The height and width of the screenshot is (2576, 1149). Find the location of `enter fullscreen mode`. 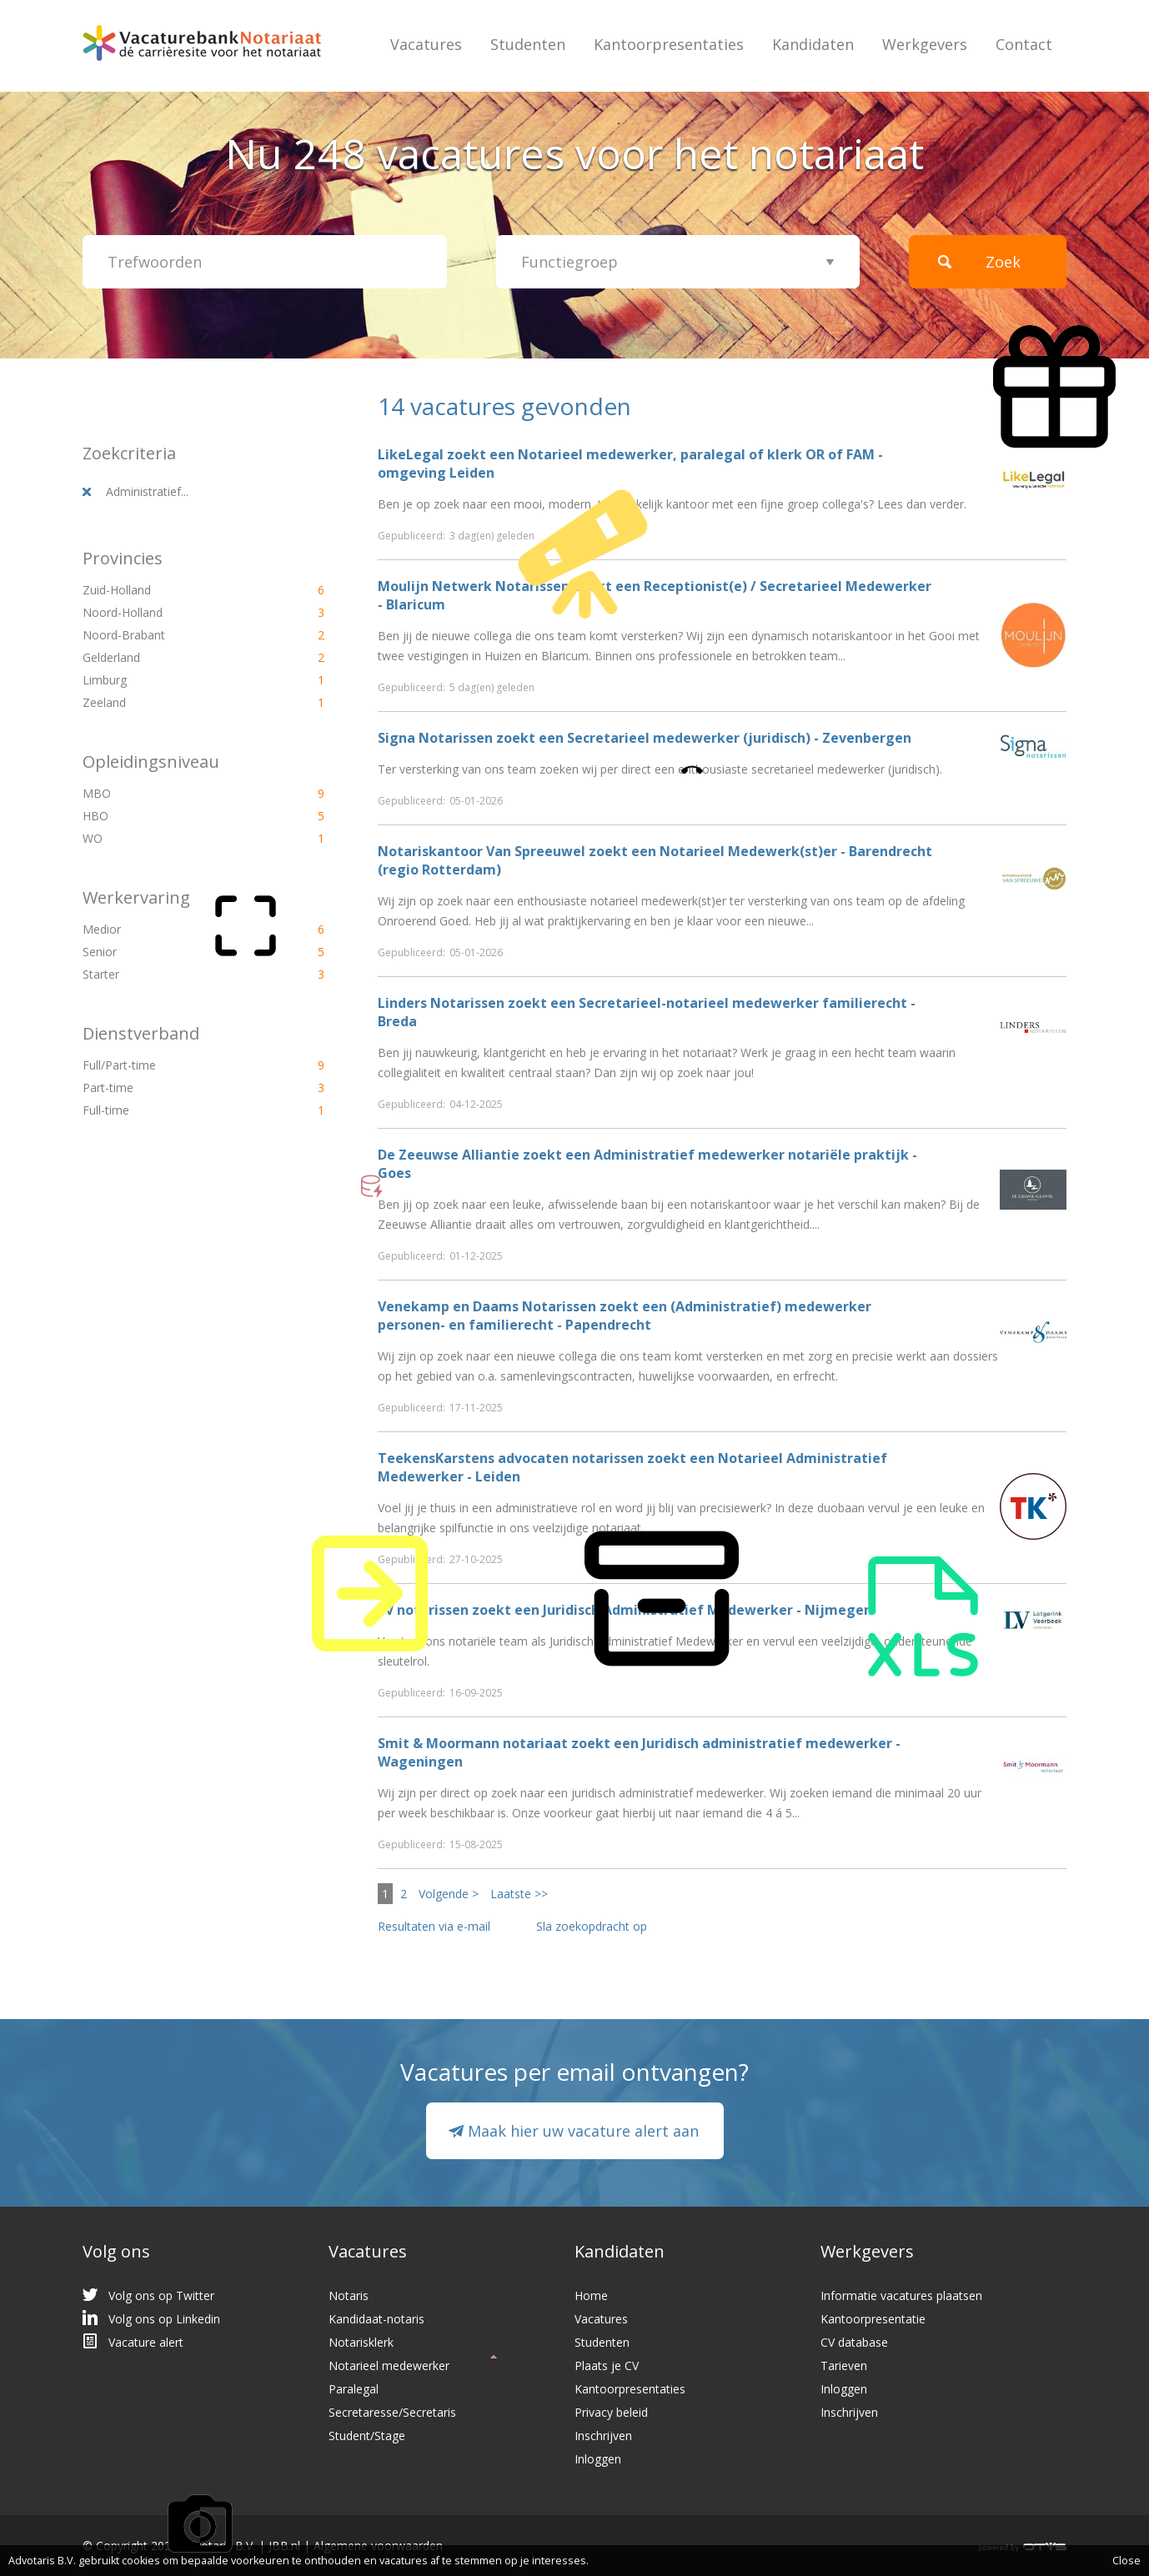

enter fullscreen mode is located at coordinates (245, 925).